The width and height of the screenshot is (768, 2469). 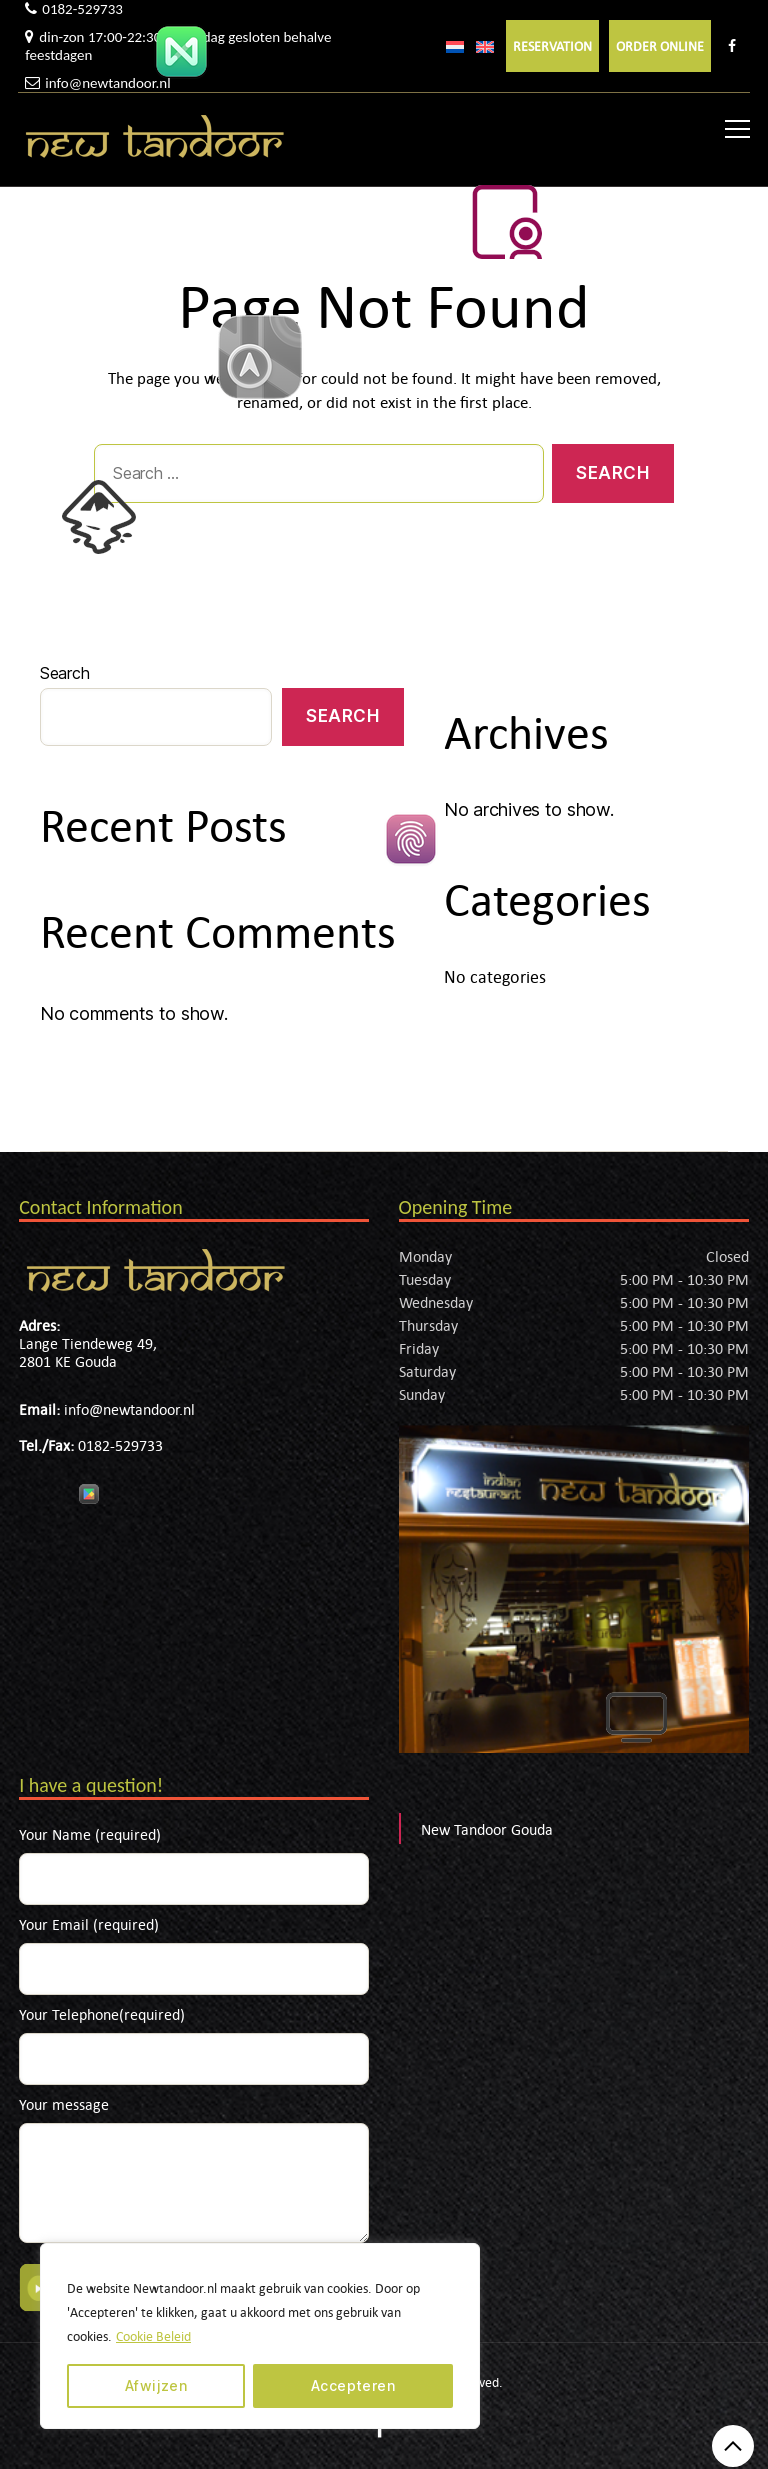 I want to click on open camera or webcam app, so click(x=505, y=222).